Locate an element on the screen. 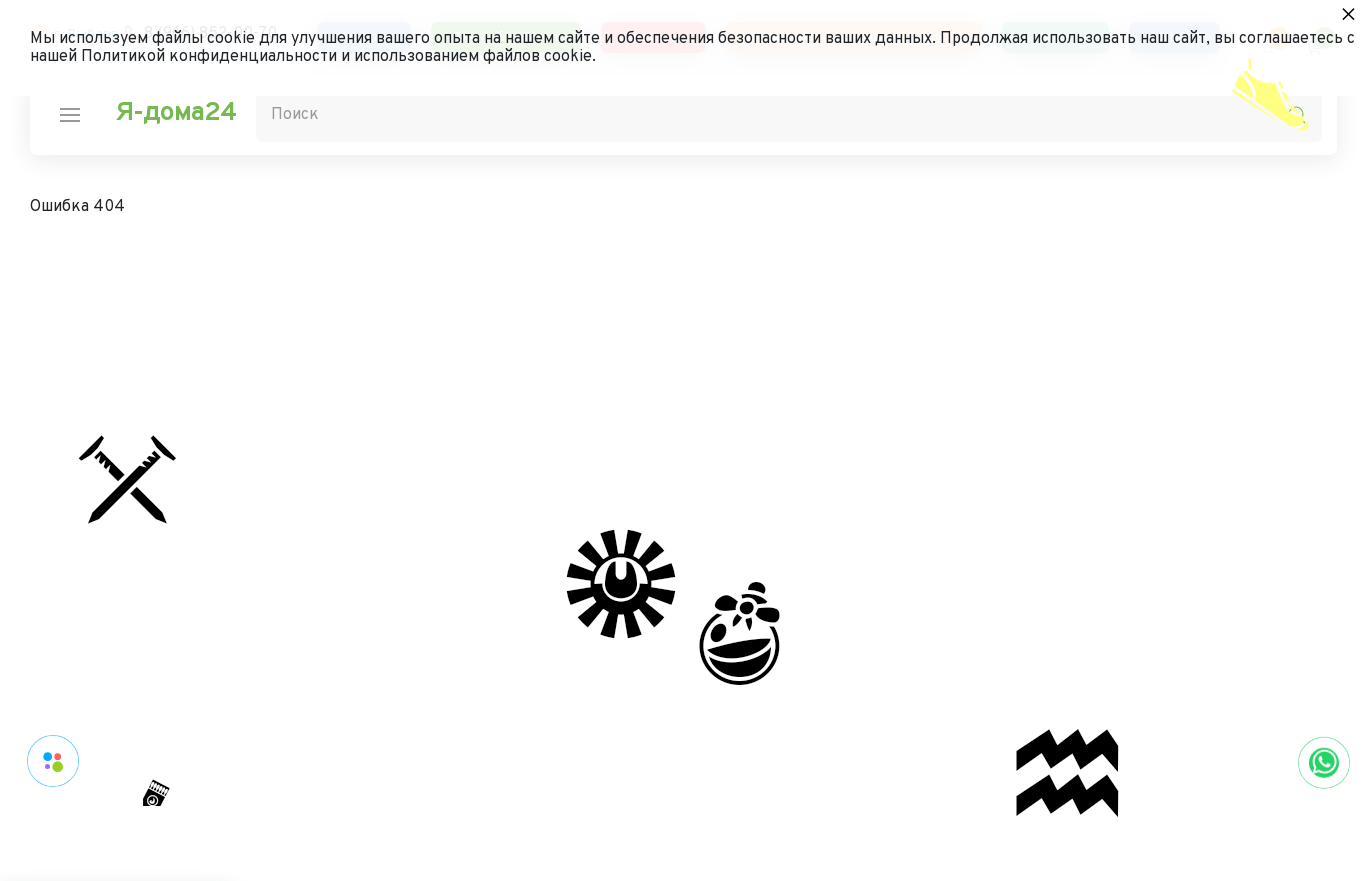  crafting or construction materials in a game inventory is located at coordinates (127, 478).